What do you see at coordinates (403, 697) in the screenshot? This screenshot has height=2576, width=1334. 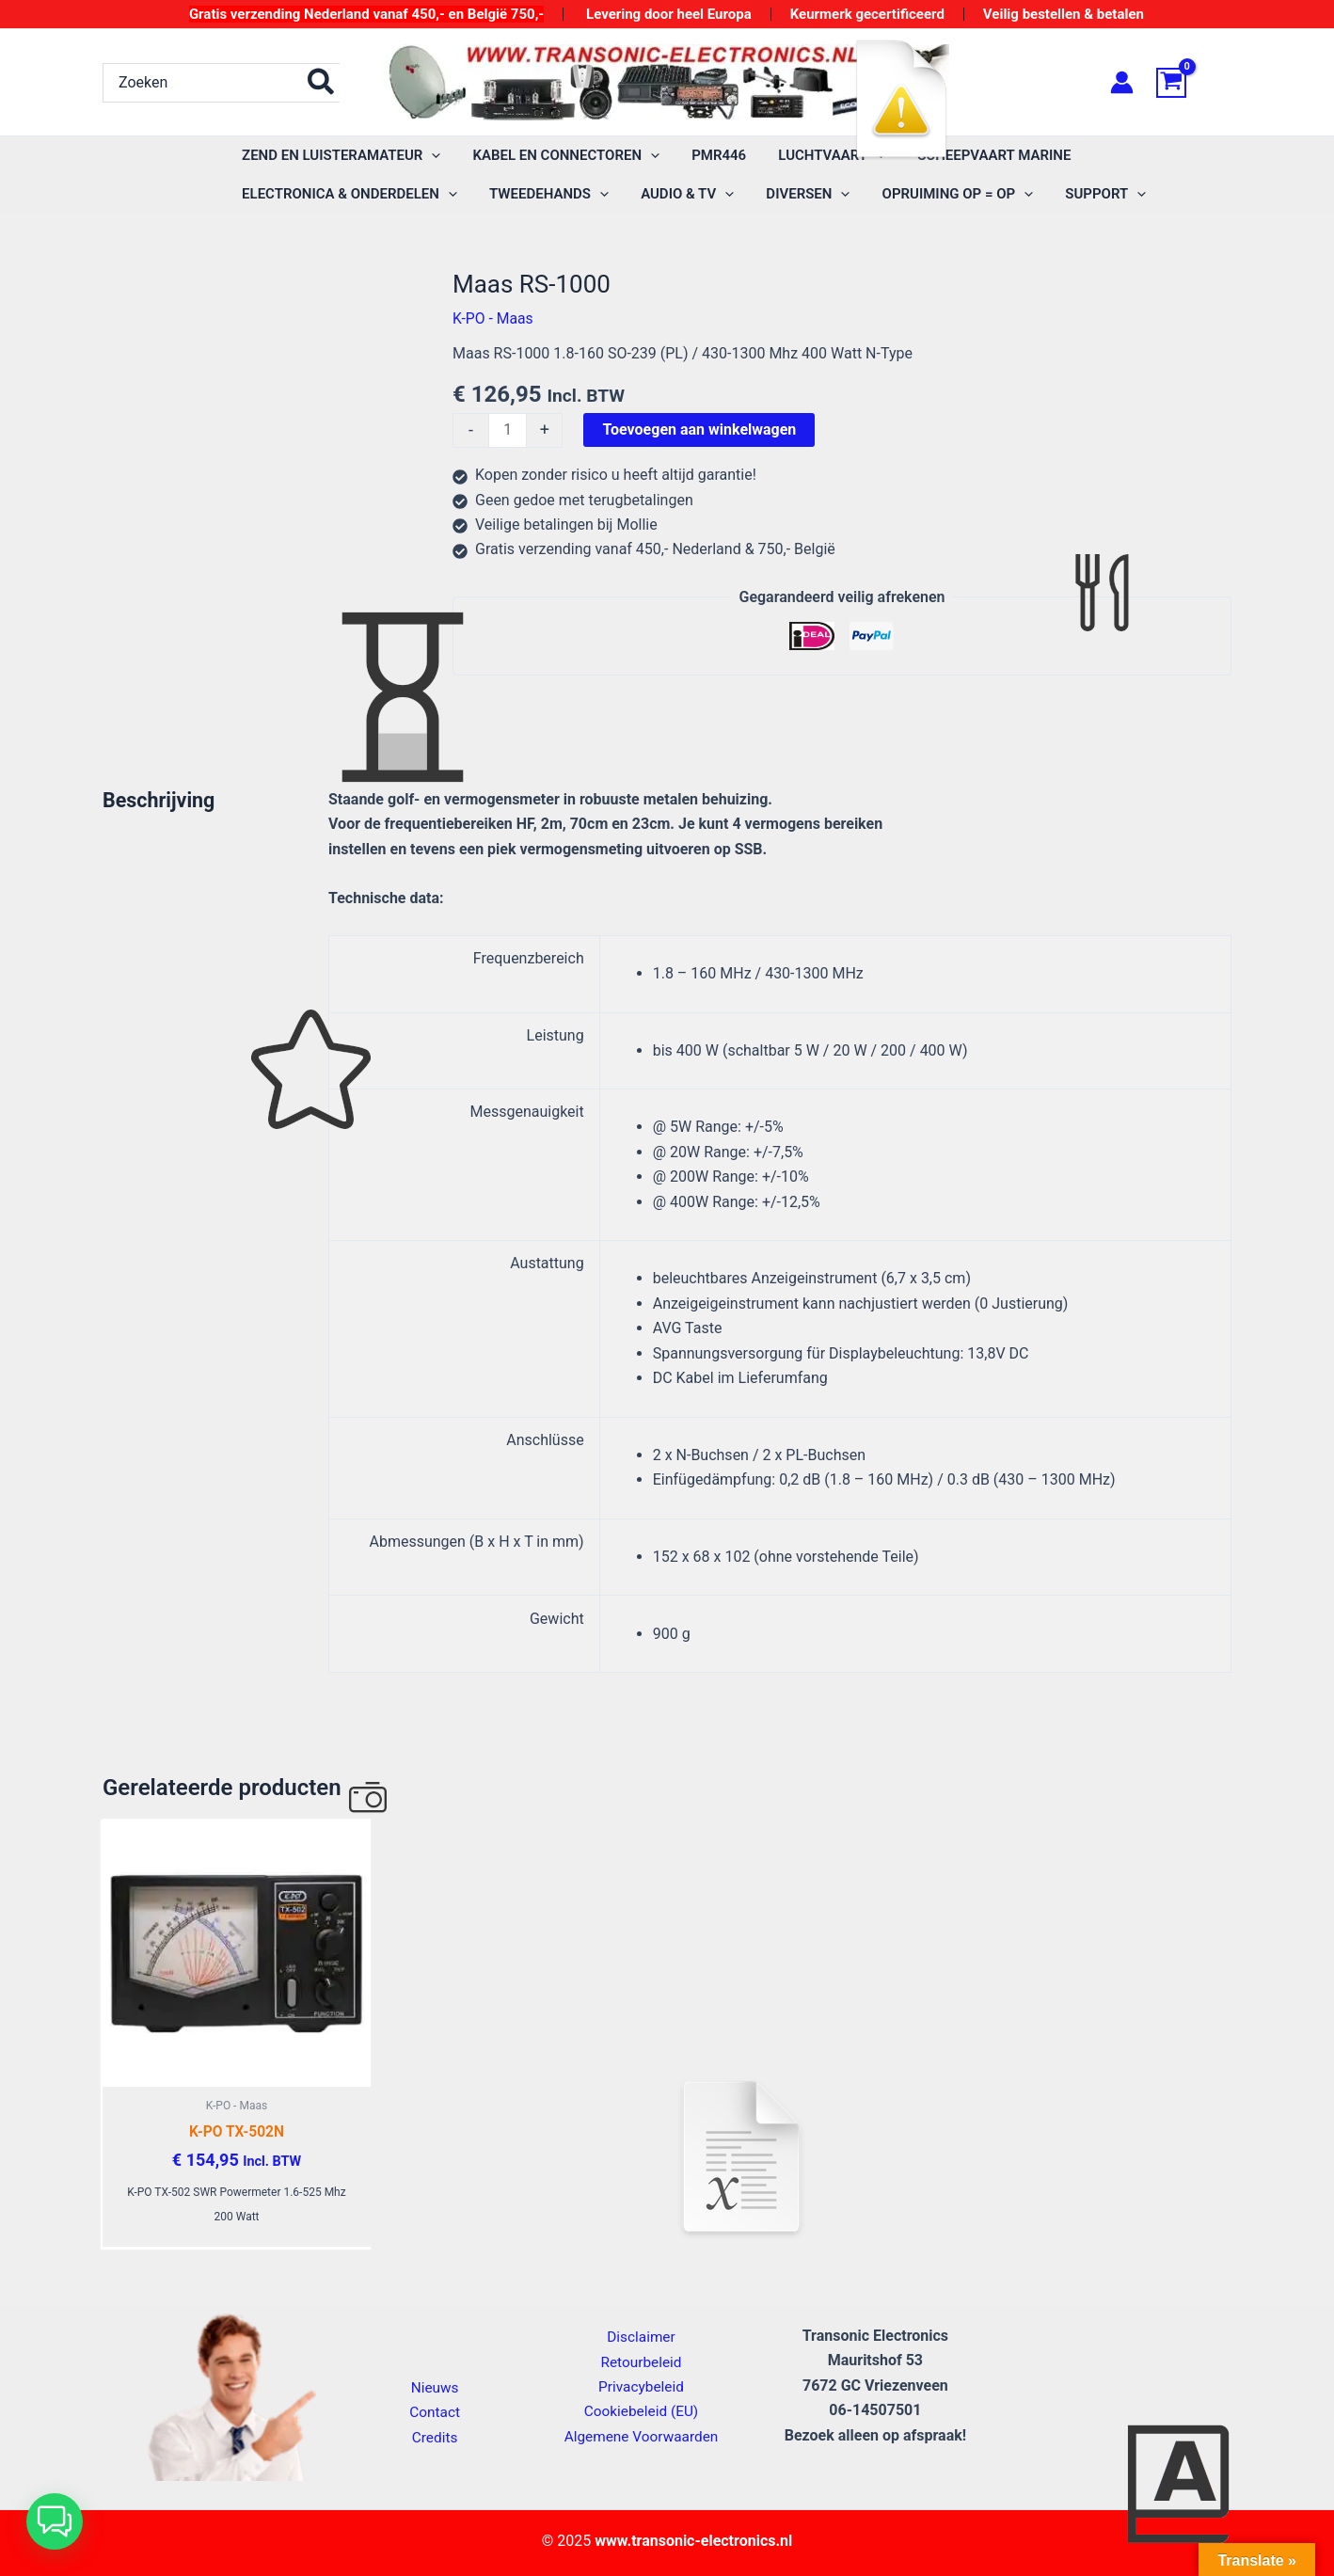 I see `countdown timer or time remaining indicator` at bounding box center [403, 697].